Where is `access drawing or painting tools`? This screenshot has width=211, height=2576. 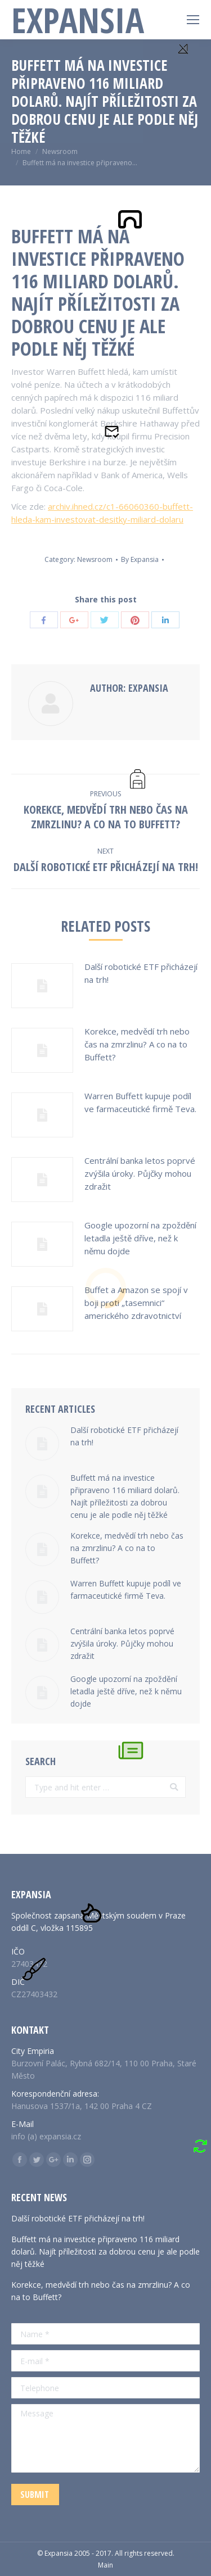
access drawing or painting tools is located at coordinates (34, 1969).